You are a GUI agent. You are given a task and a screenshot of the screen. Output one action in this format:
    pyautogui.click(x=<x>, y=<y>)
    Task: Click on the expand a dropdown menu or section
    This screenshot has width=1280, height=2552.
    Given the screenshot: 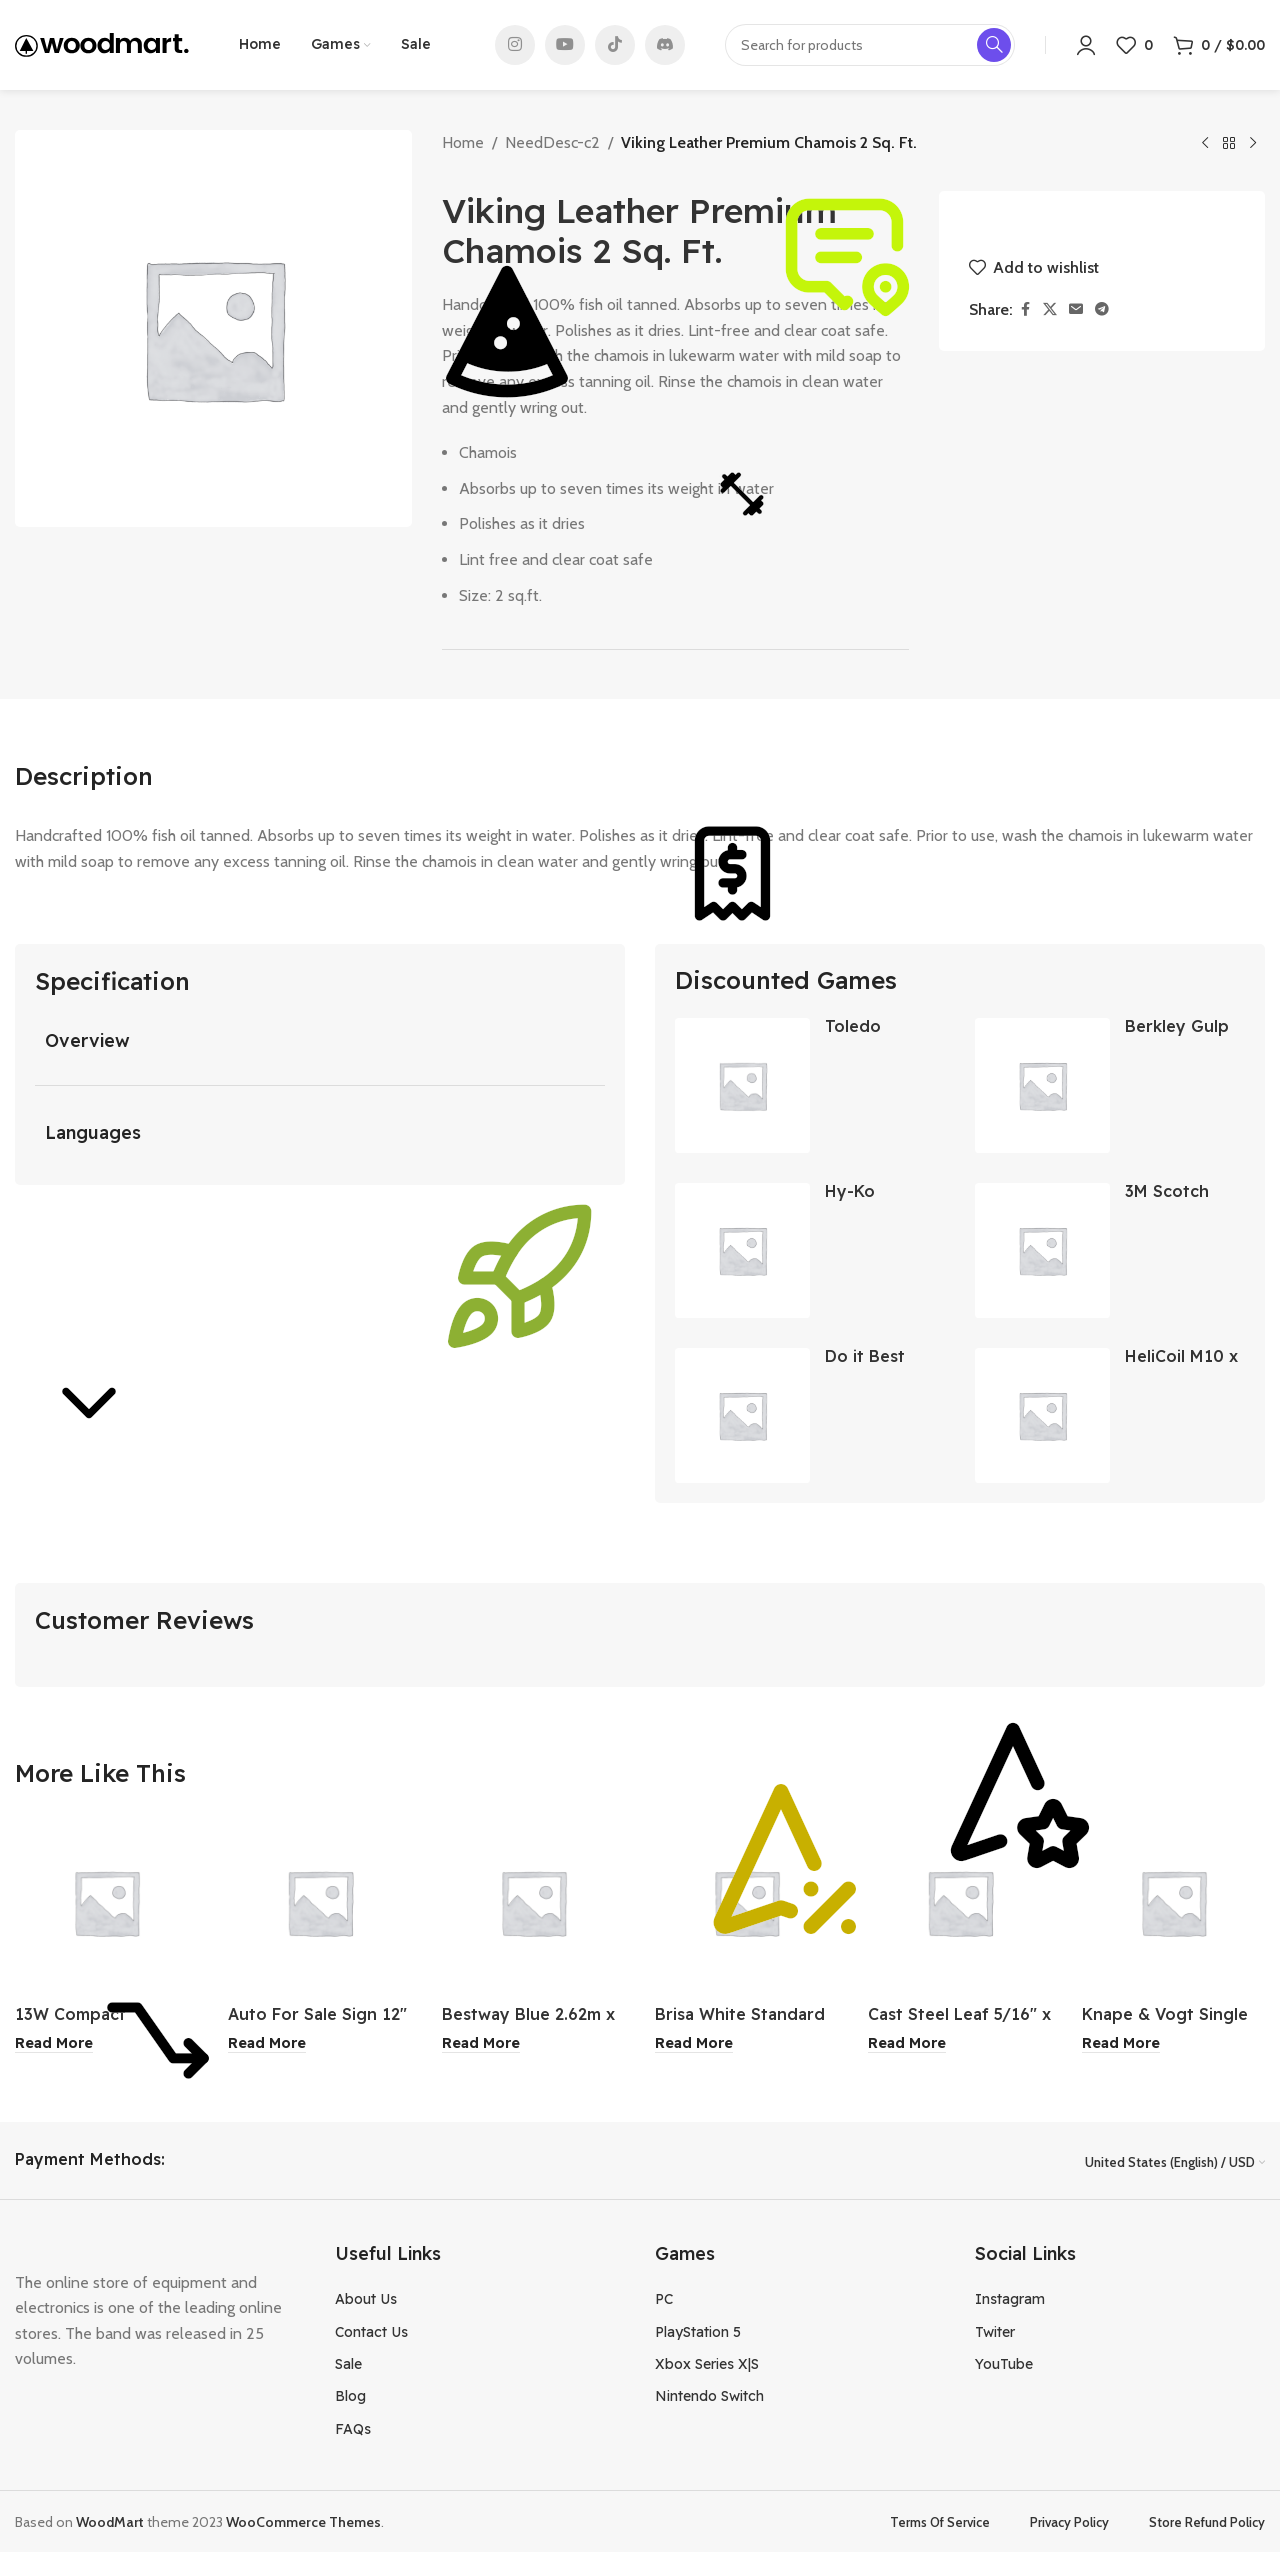 What is the action you would take?
    pyautogui.click(x=89, y=1403)
    